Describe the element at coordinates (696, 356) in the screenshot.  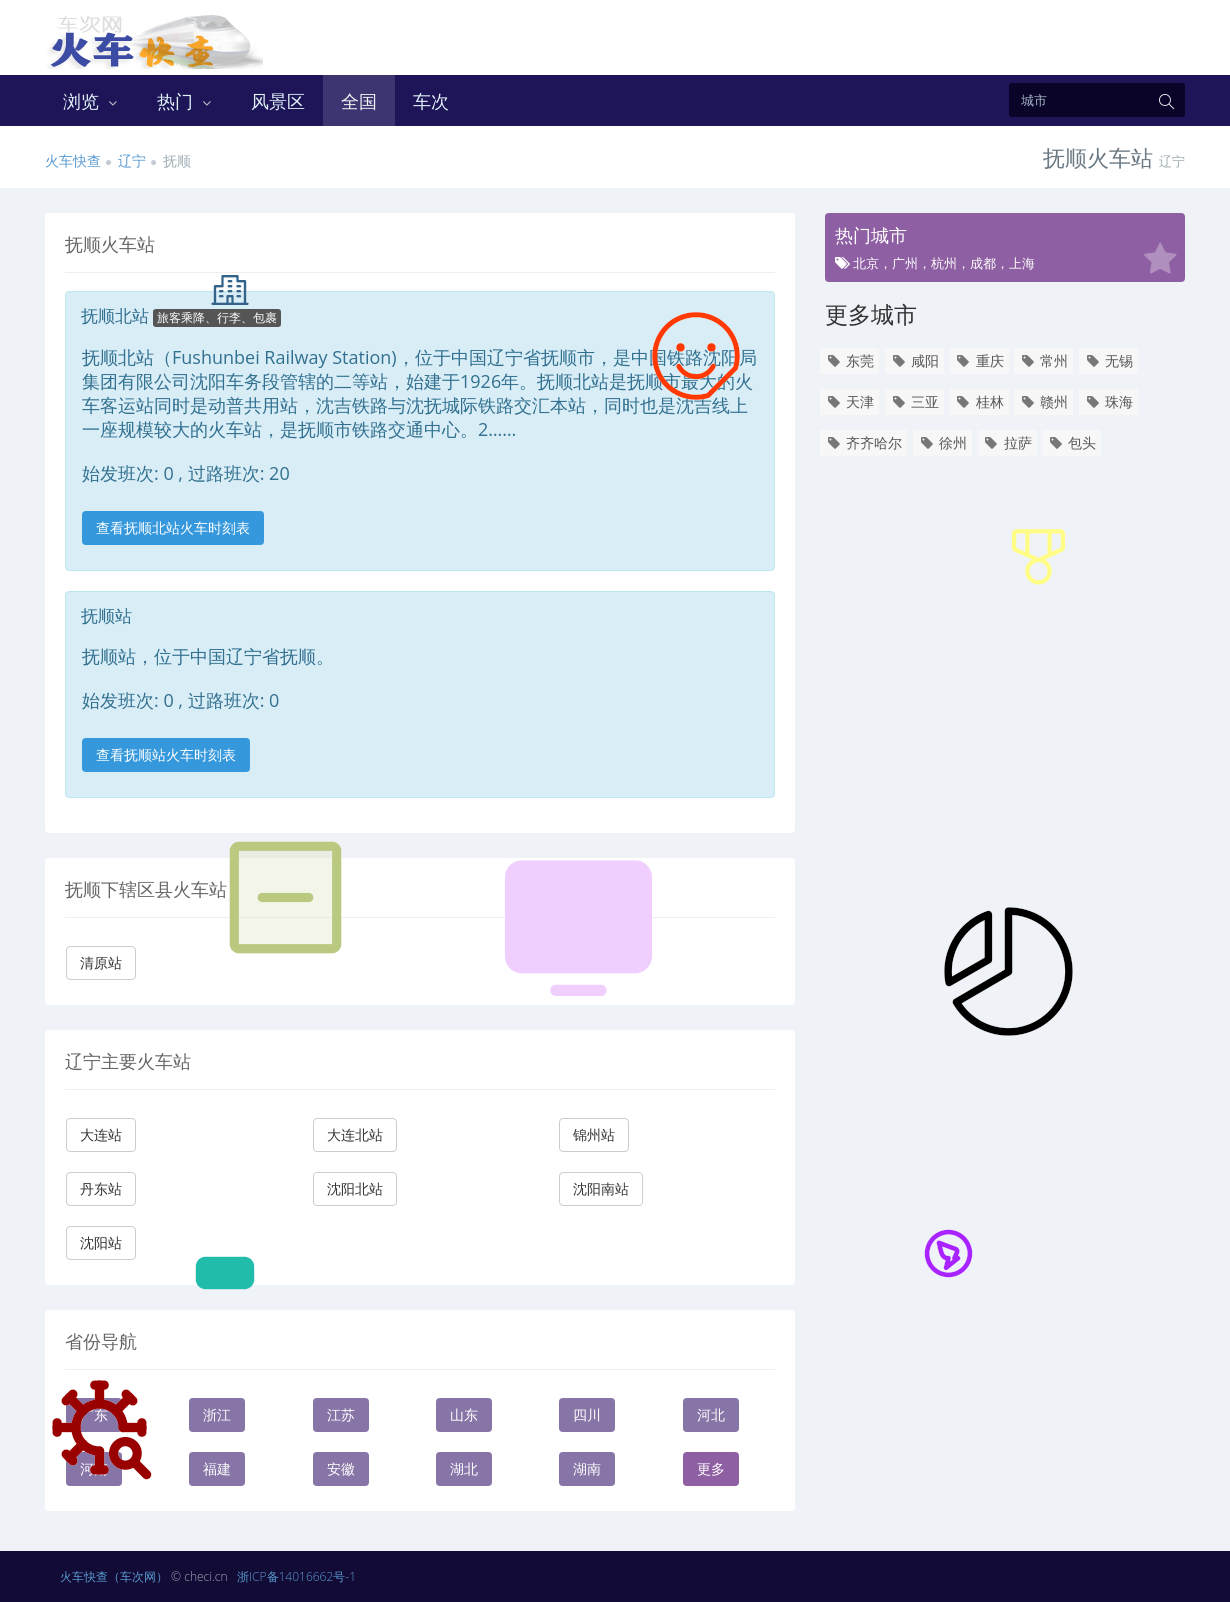
I see `add a sticker to your message` at that location.